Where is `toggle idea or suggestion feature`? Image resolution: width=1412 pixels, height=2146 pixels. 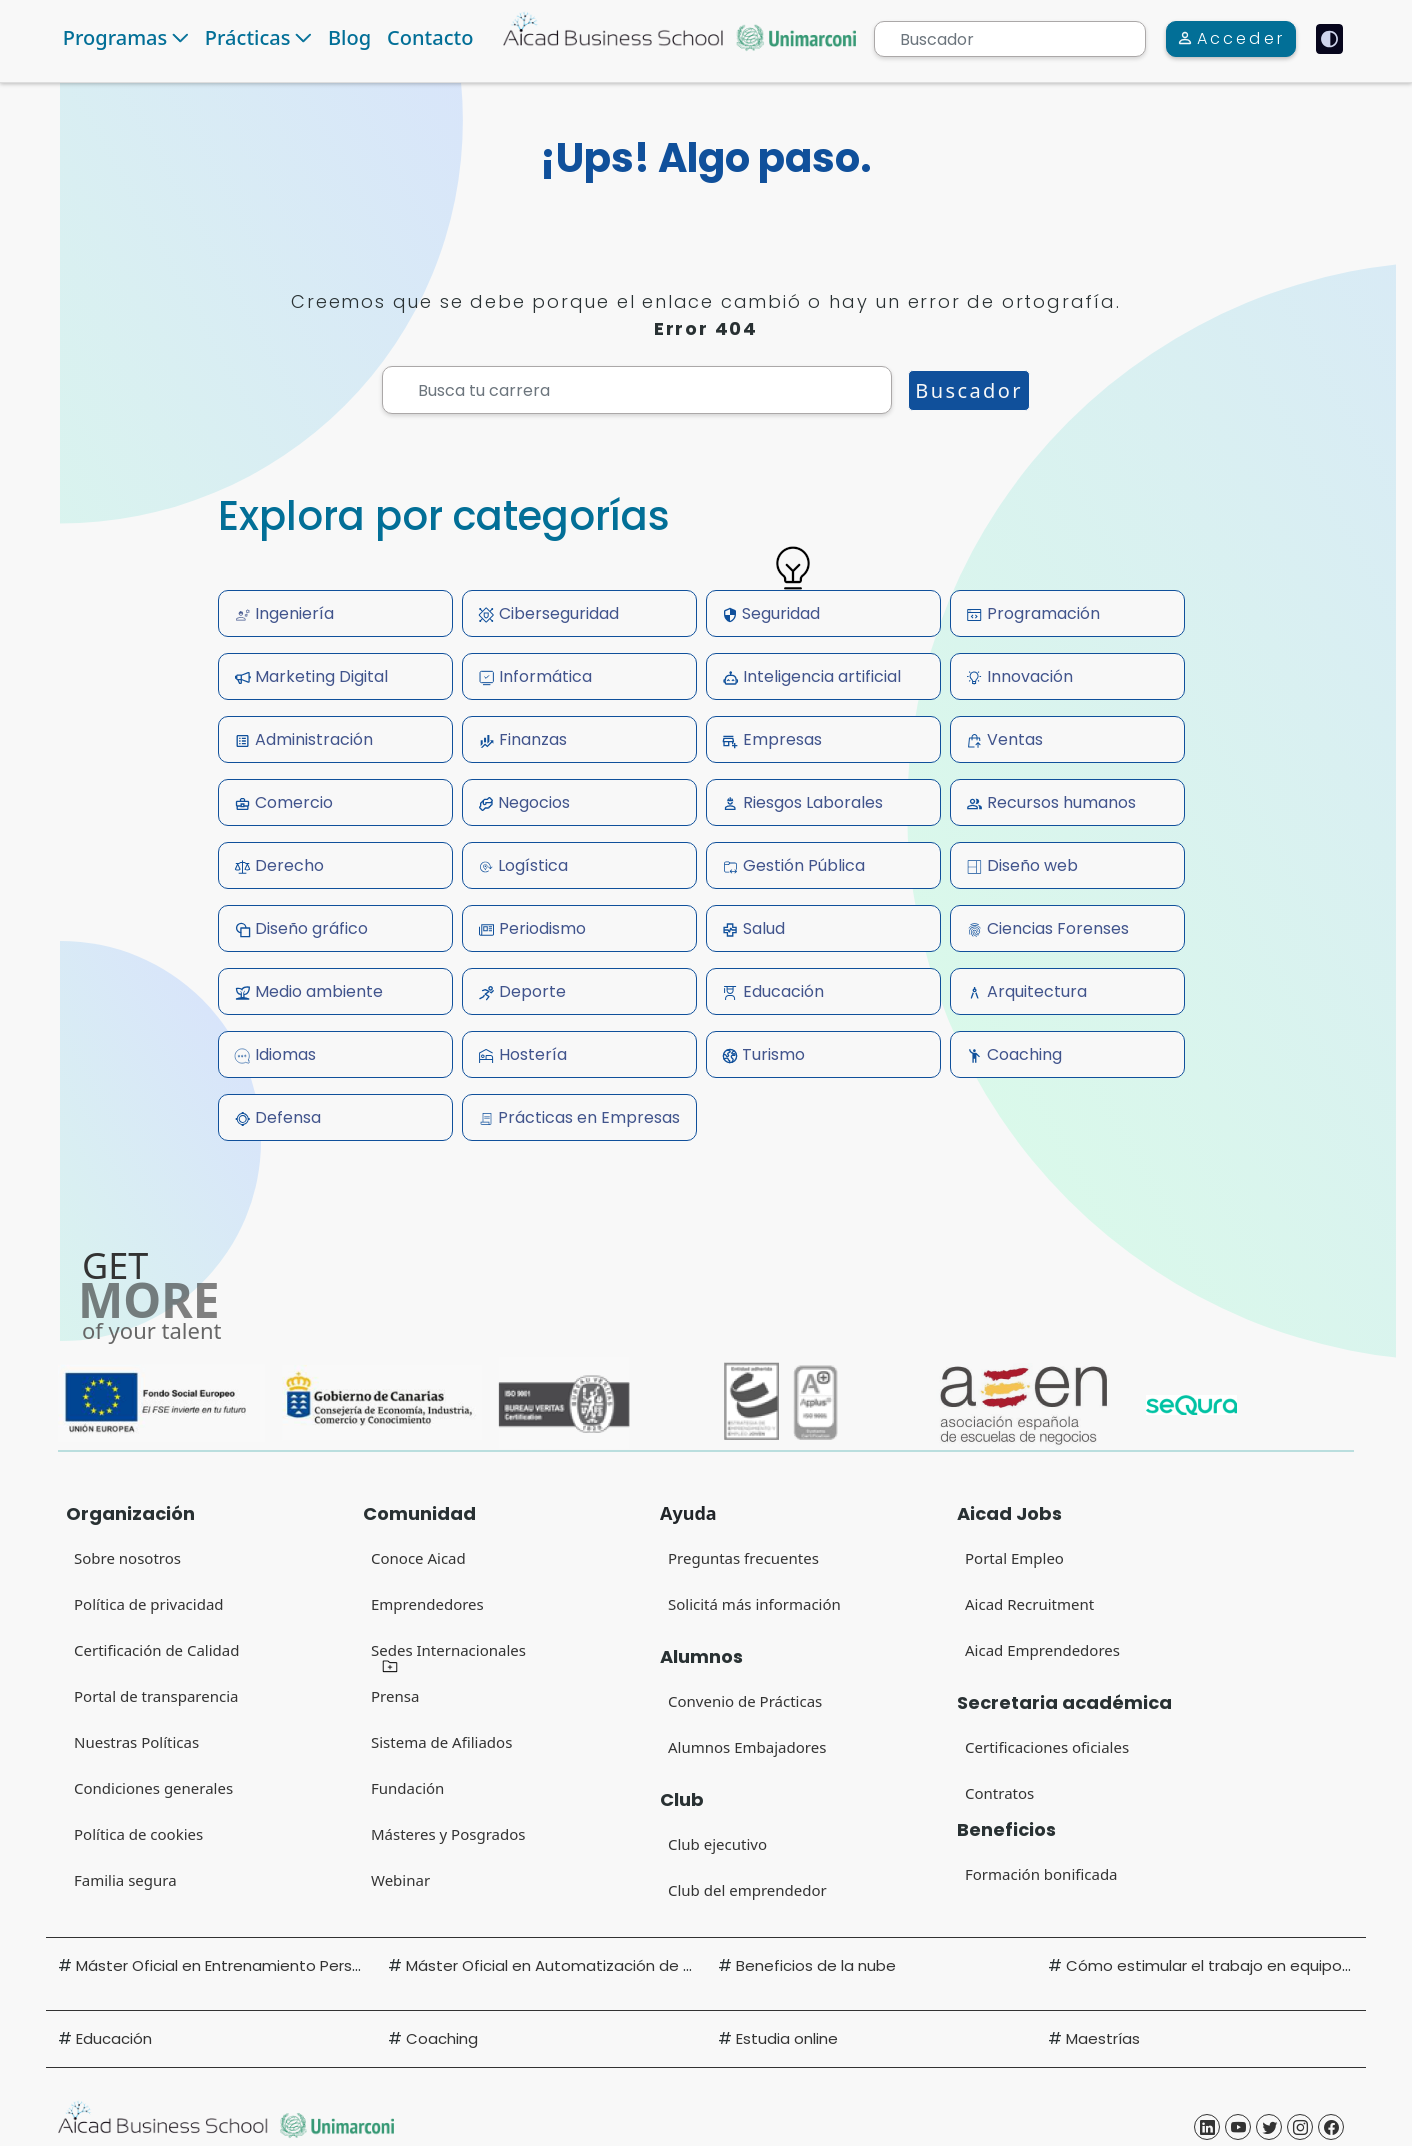
toggle idea or suggestion feature is located at coordinates (793, 568).